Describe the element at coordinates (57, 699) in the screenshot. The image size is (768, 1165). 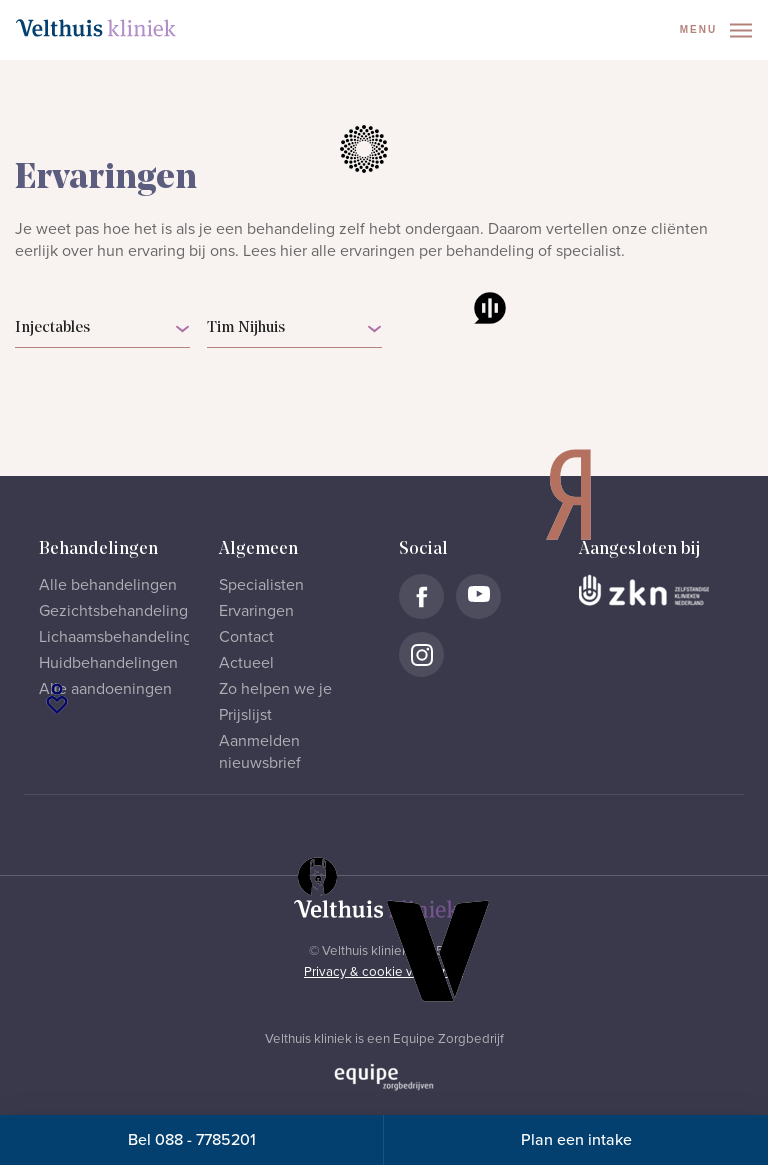
I see `empathize or show compassion for others` at that location.